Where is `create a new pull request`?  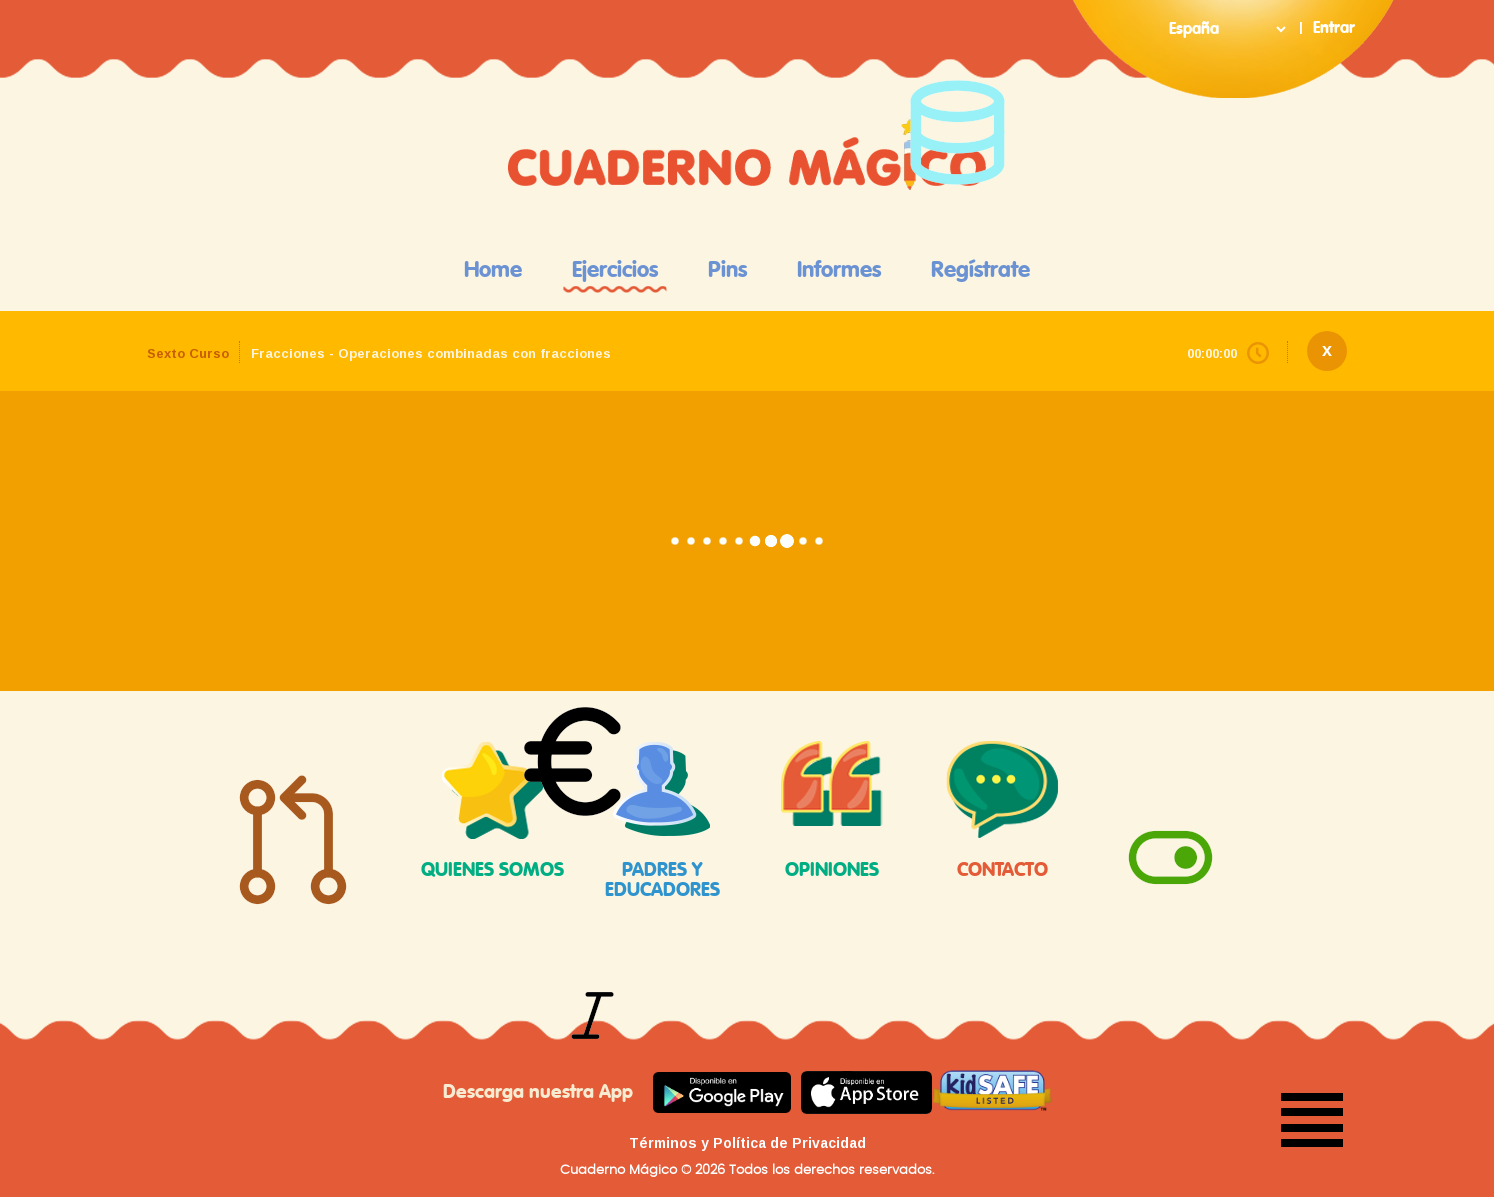
create a new pull request is located at coordinates (293, 842).